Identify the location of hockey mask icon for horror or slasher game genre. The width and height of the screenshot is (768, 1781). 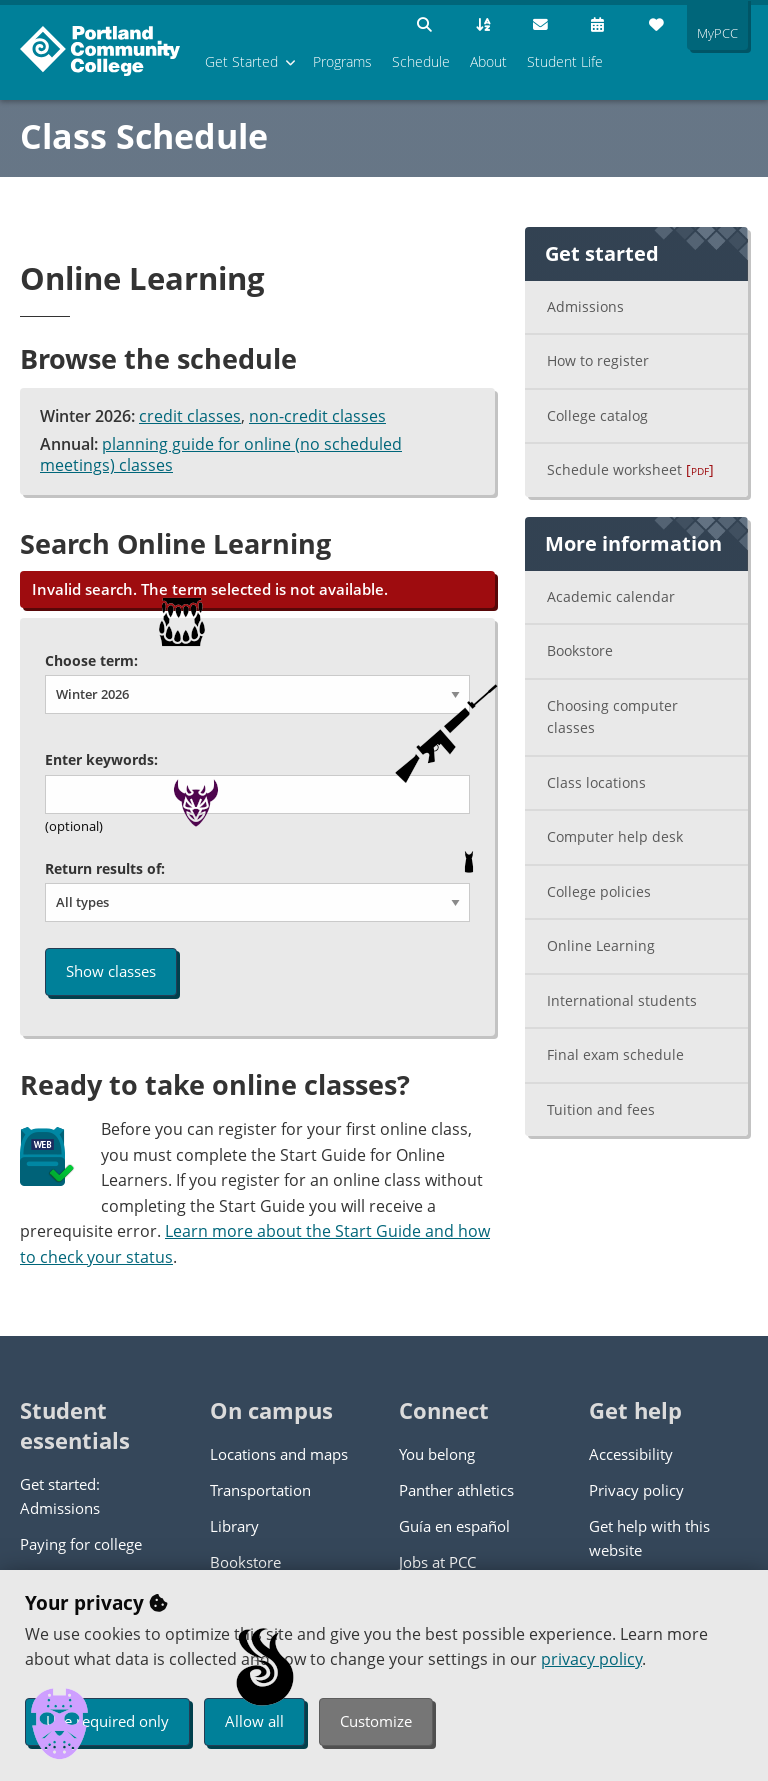
(59, 1723).